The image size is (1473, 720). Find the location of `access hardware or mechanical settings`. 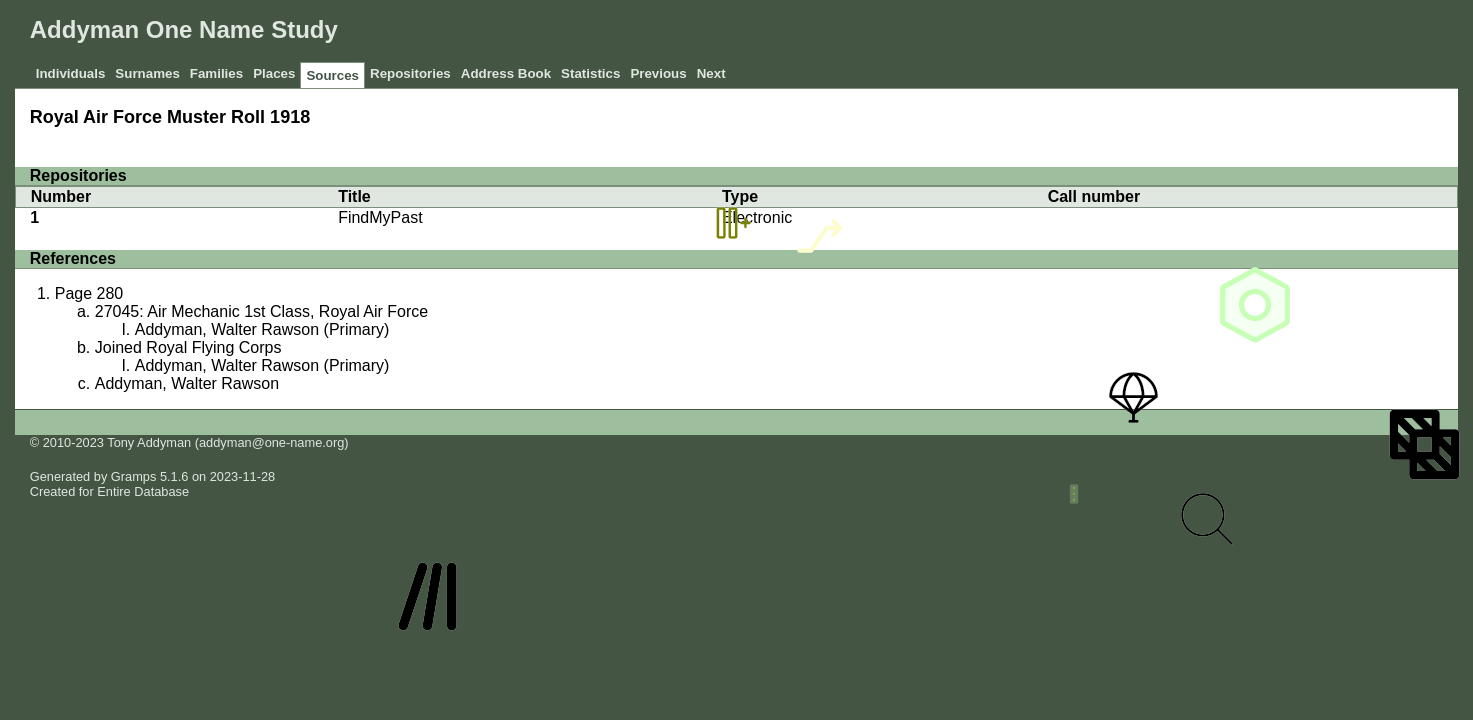

access hardware or mechanical settings is located at coordinates (1255, 305).